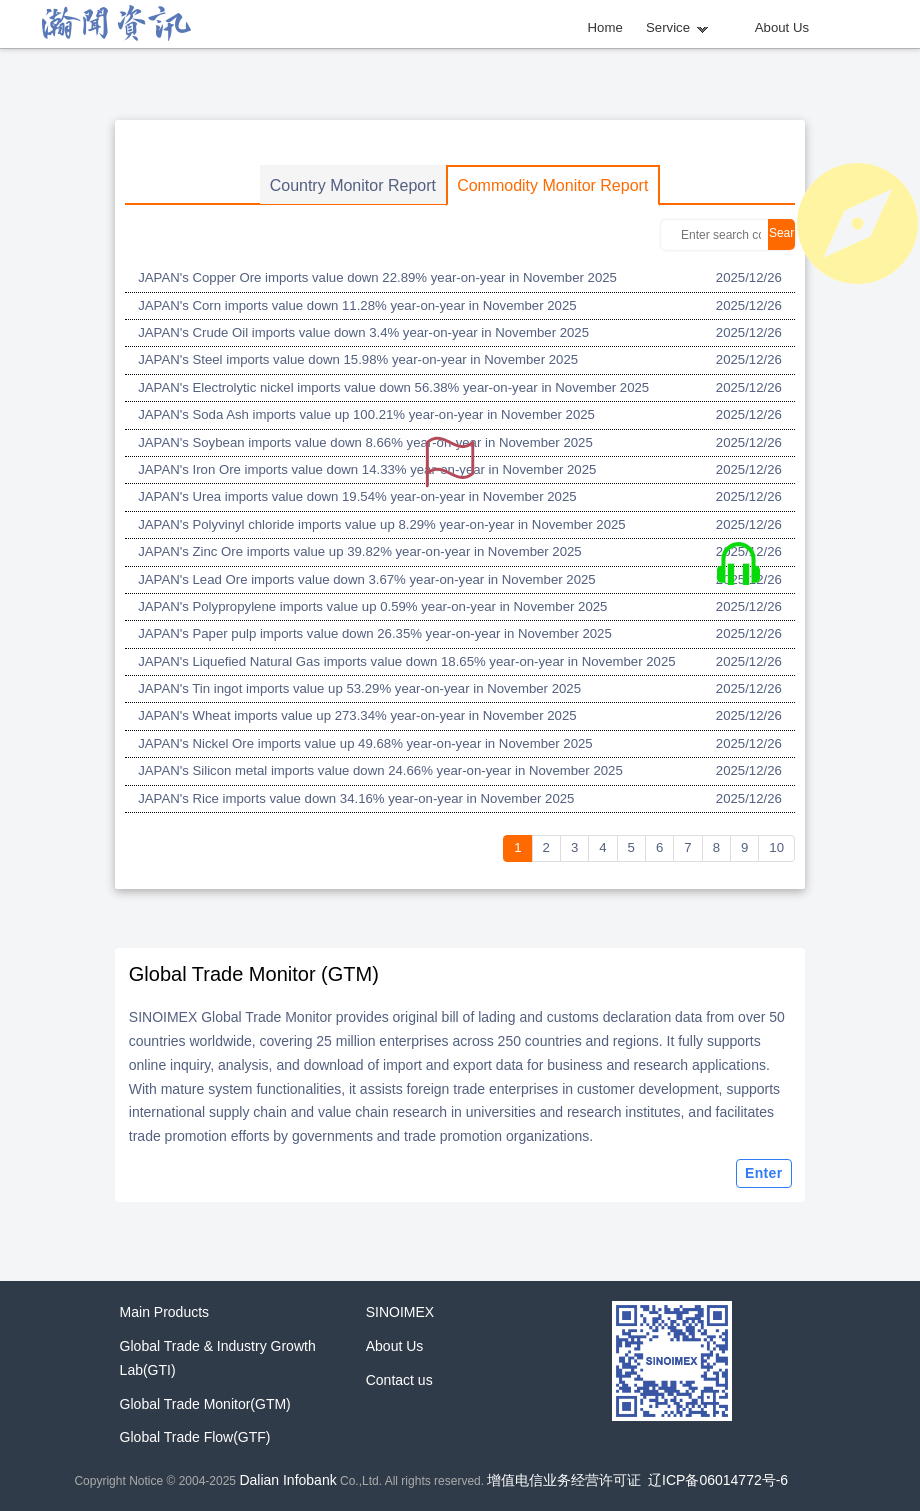  What do you see at coordinates (857, 223) in the screenshot?
I see `explore nearby places or content` at bounding box center [857, 223].